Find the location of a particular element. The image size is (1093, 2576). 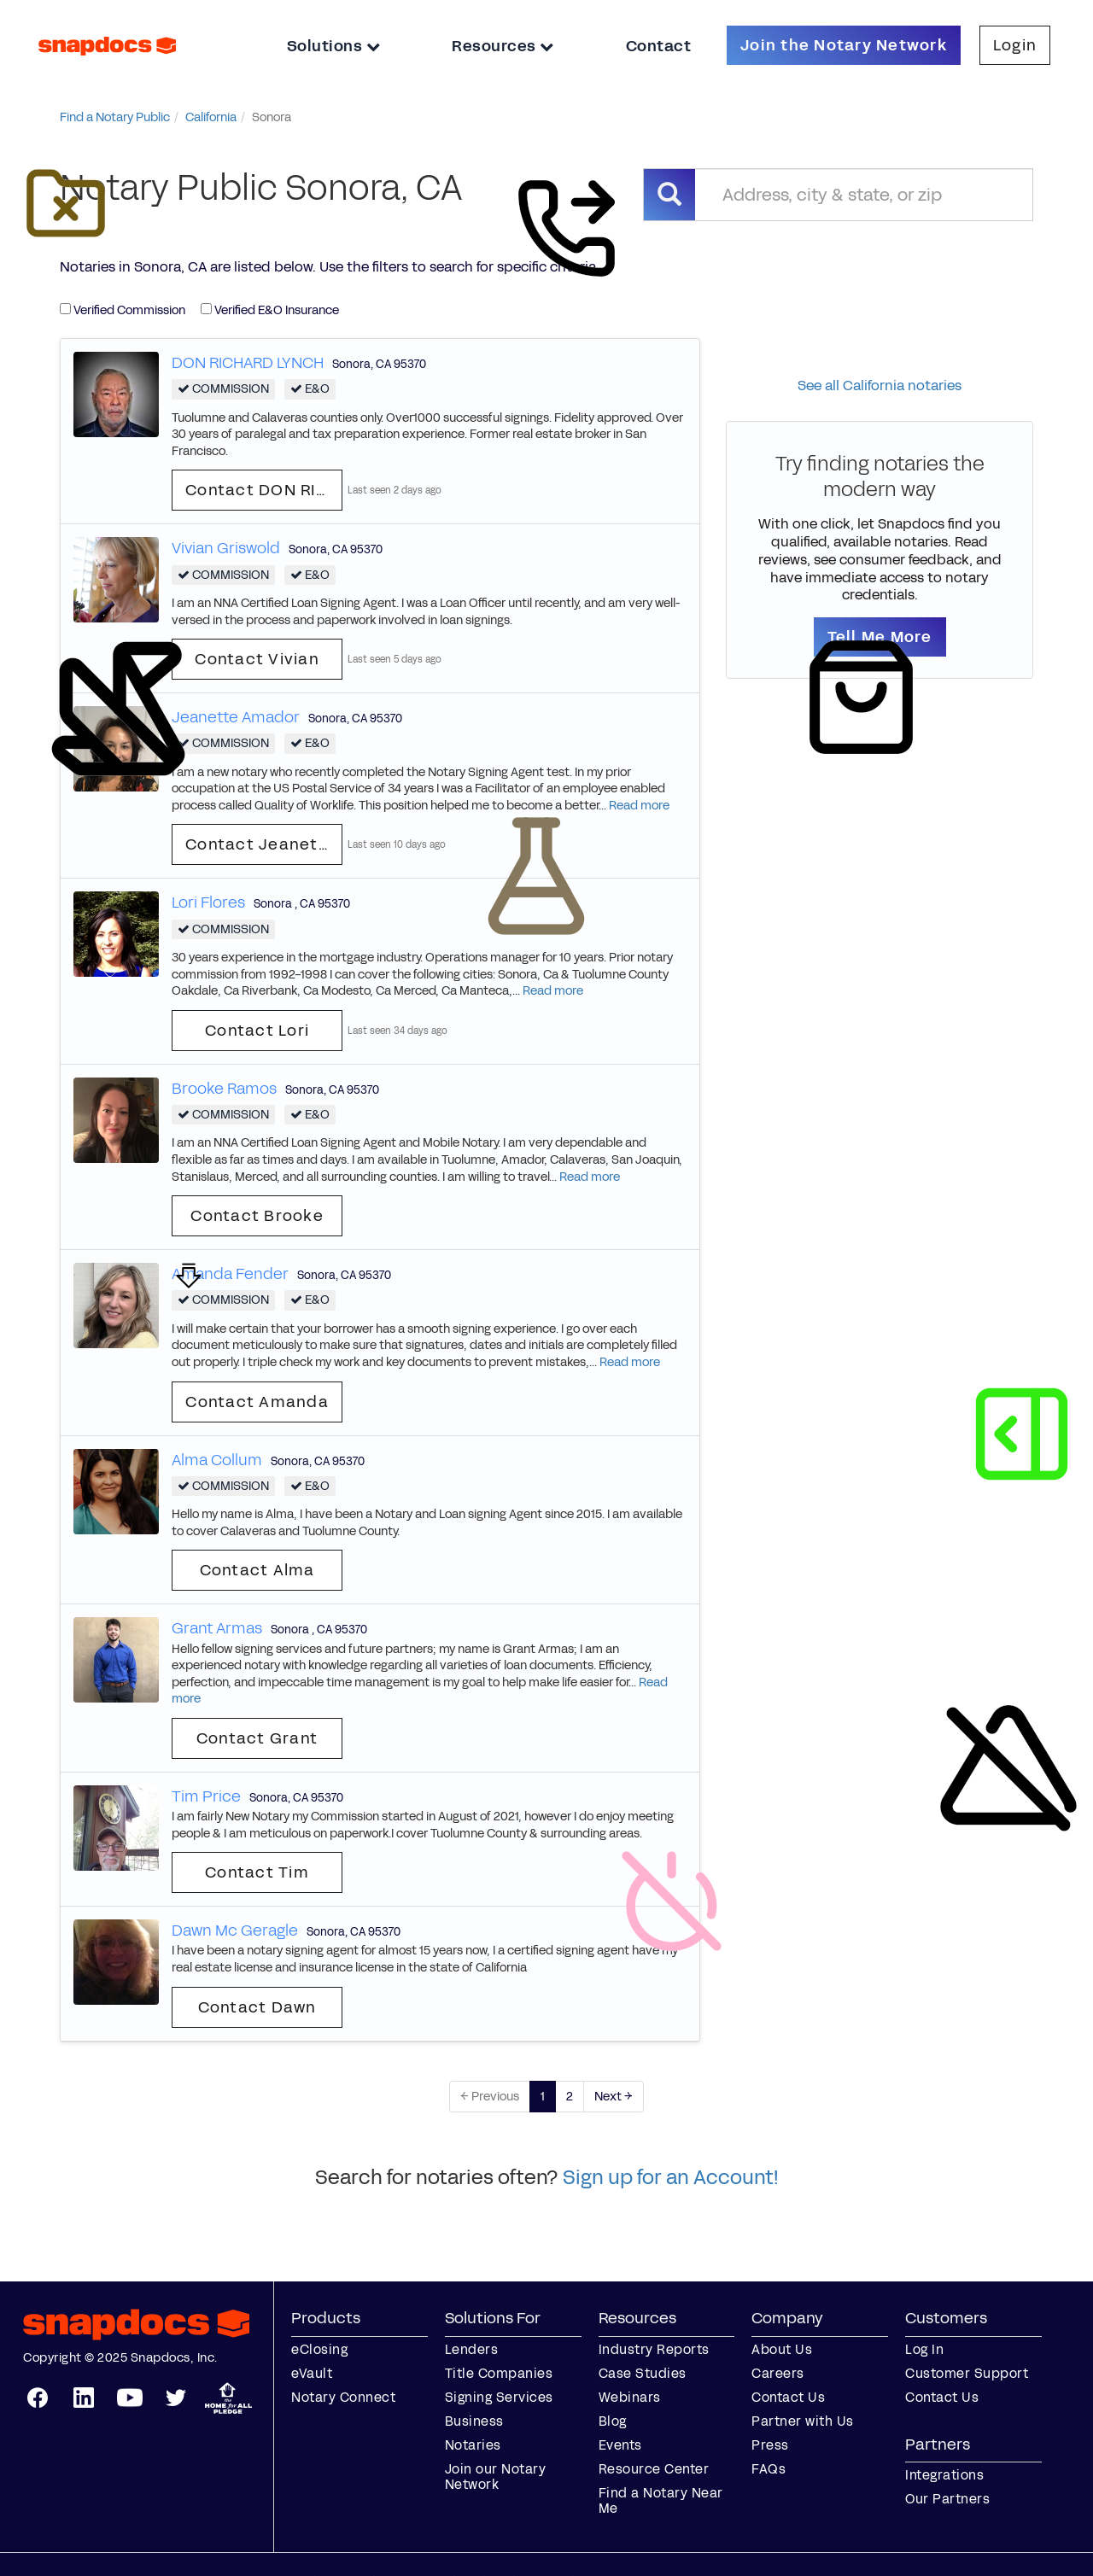

forward a call to another number is located at coordinates (566, 228).